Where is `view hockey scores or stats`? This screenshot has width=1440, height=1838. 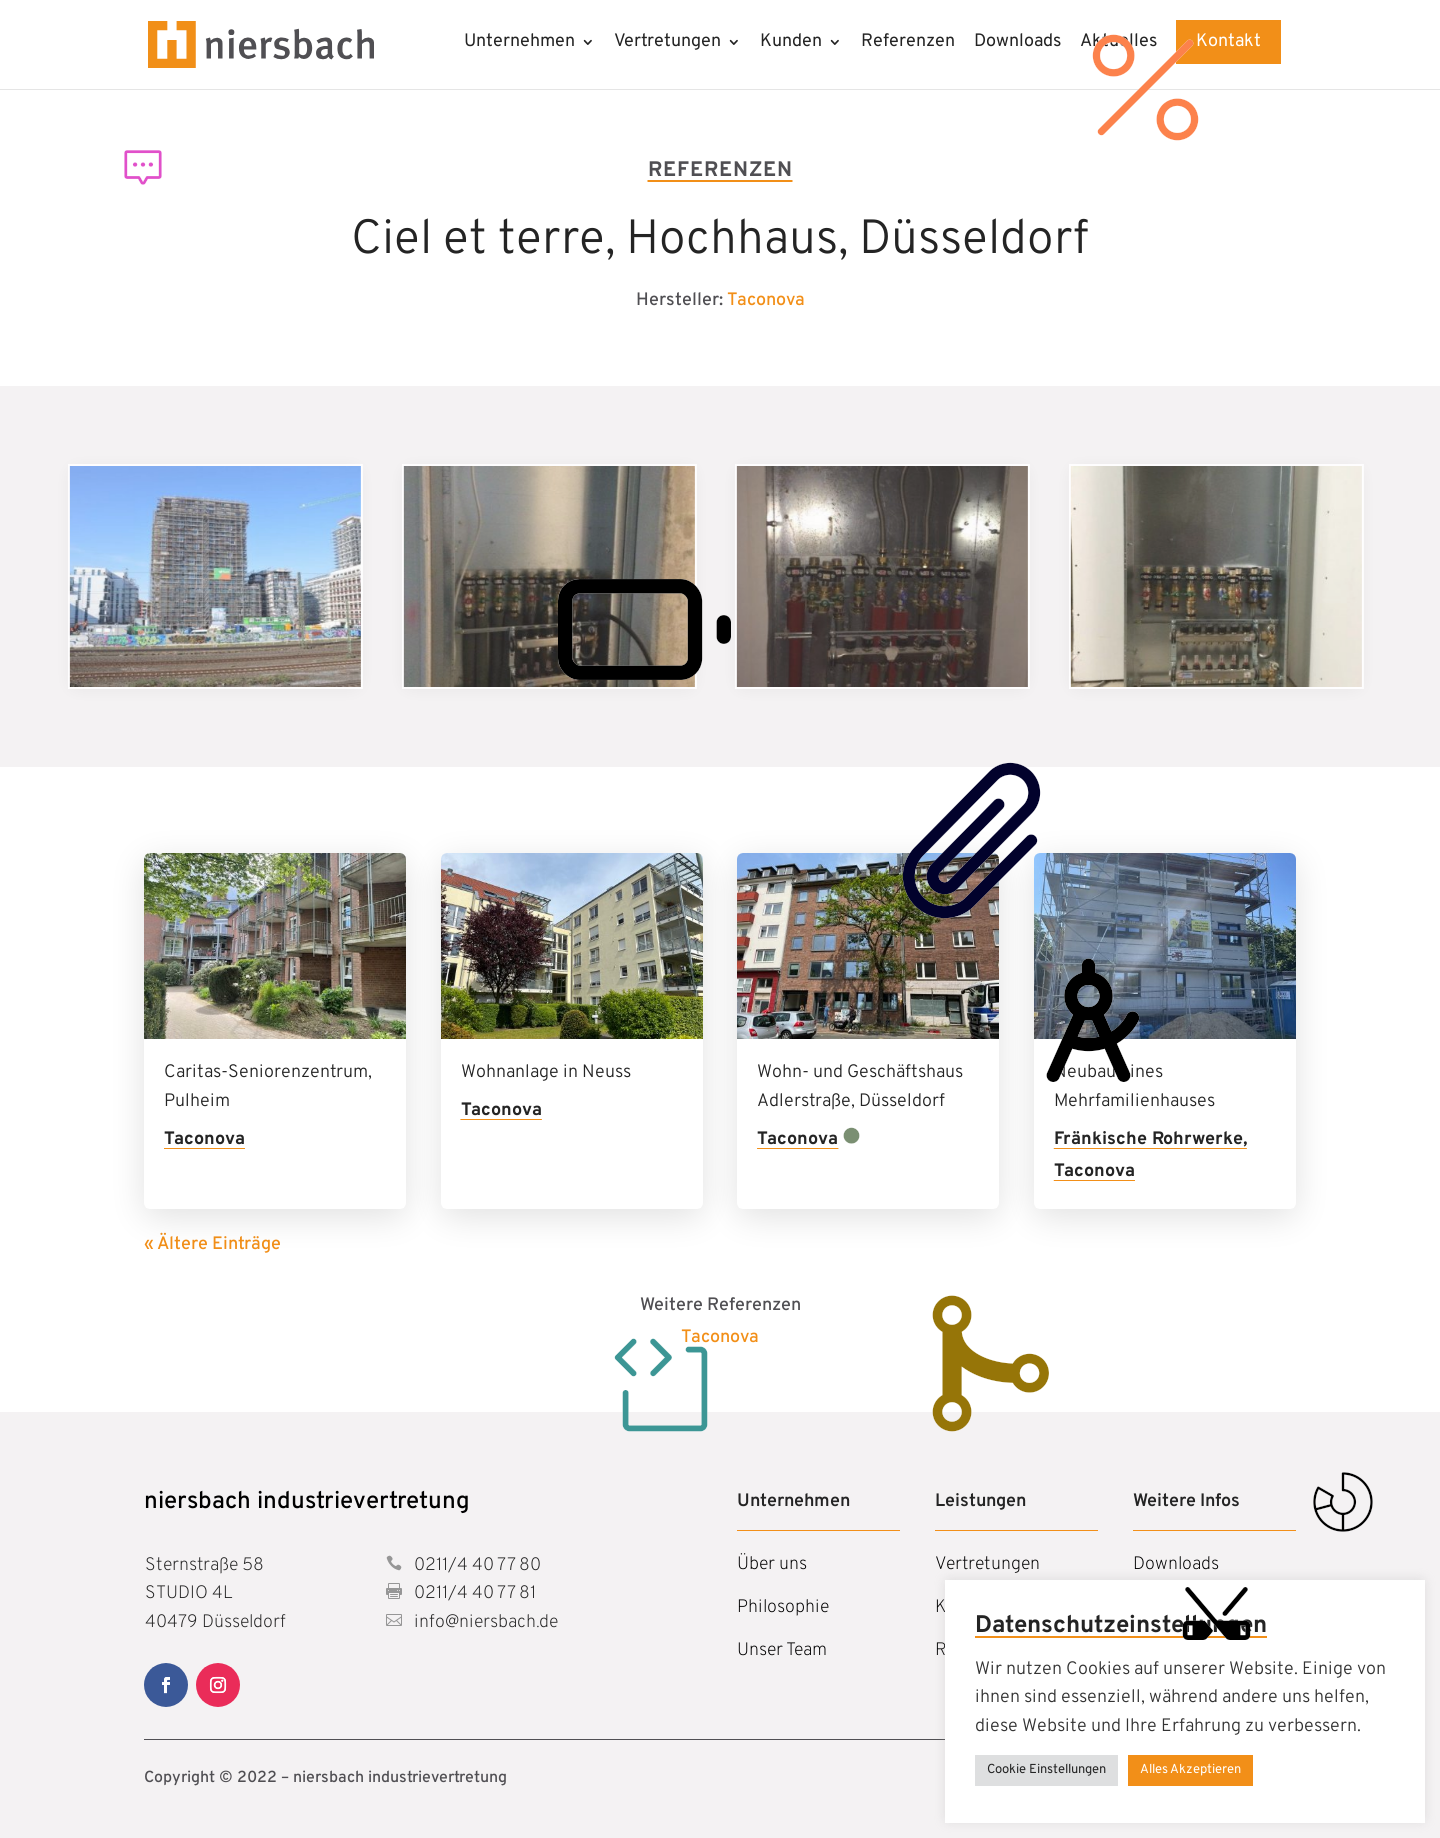 view hockey scores or stats is located at coordinates (1216, 1613).